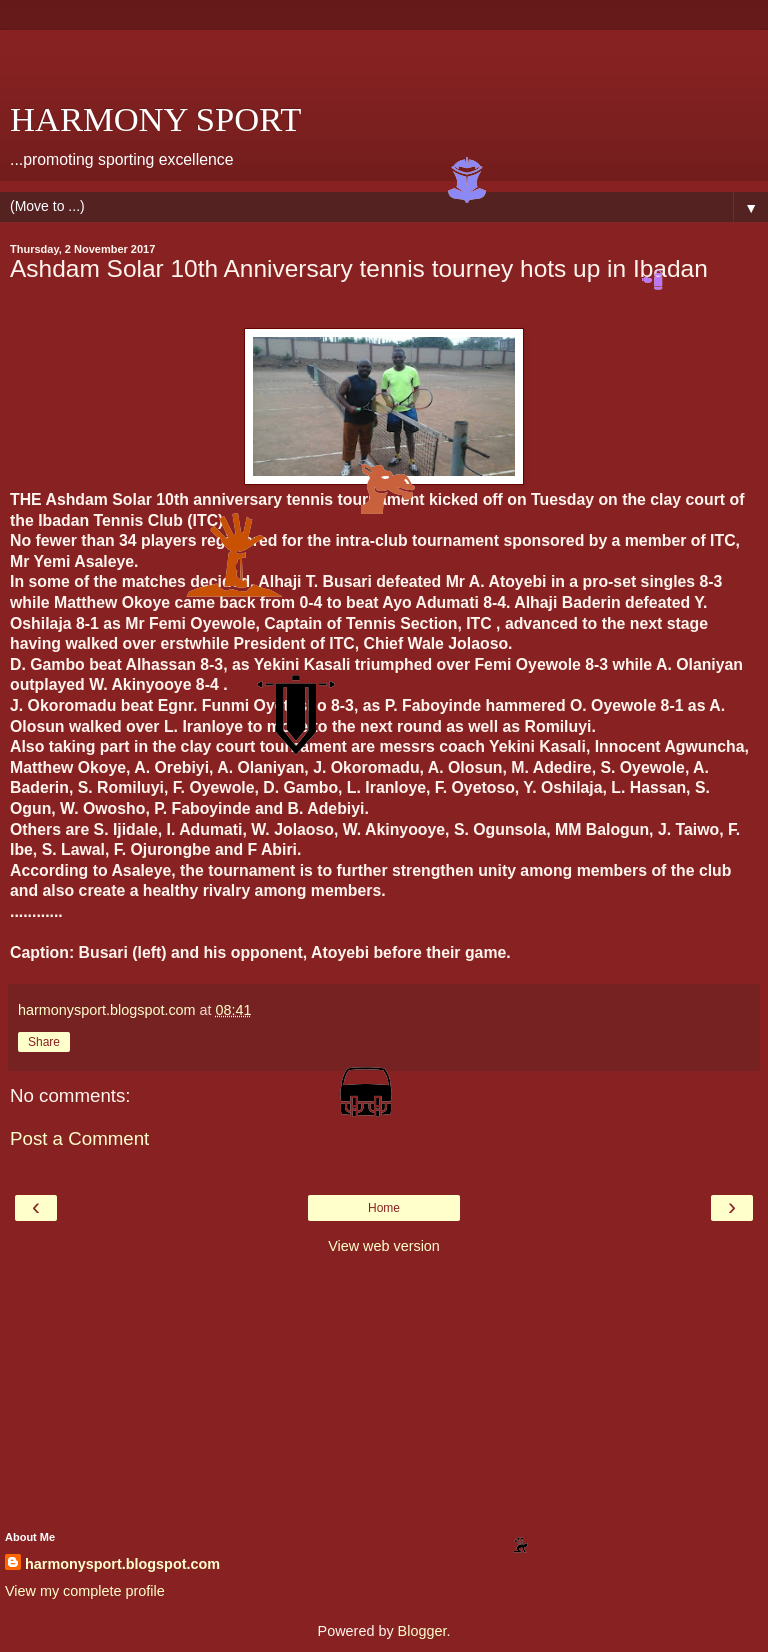 The width and height of the screenshot is (768, 1652). Describe the element at coordinates (652, 279) in the screenshot. I see `access boxing or combat training features` at that location.